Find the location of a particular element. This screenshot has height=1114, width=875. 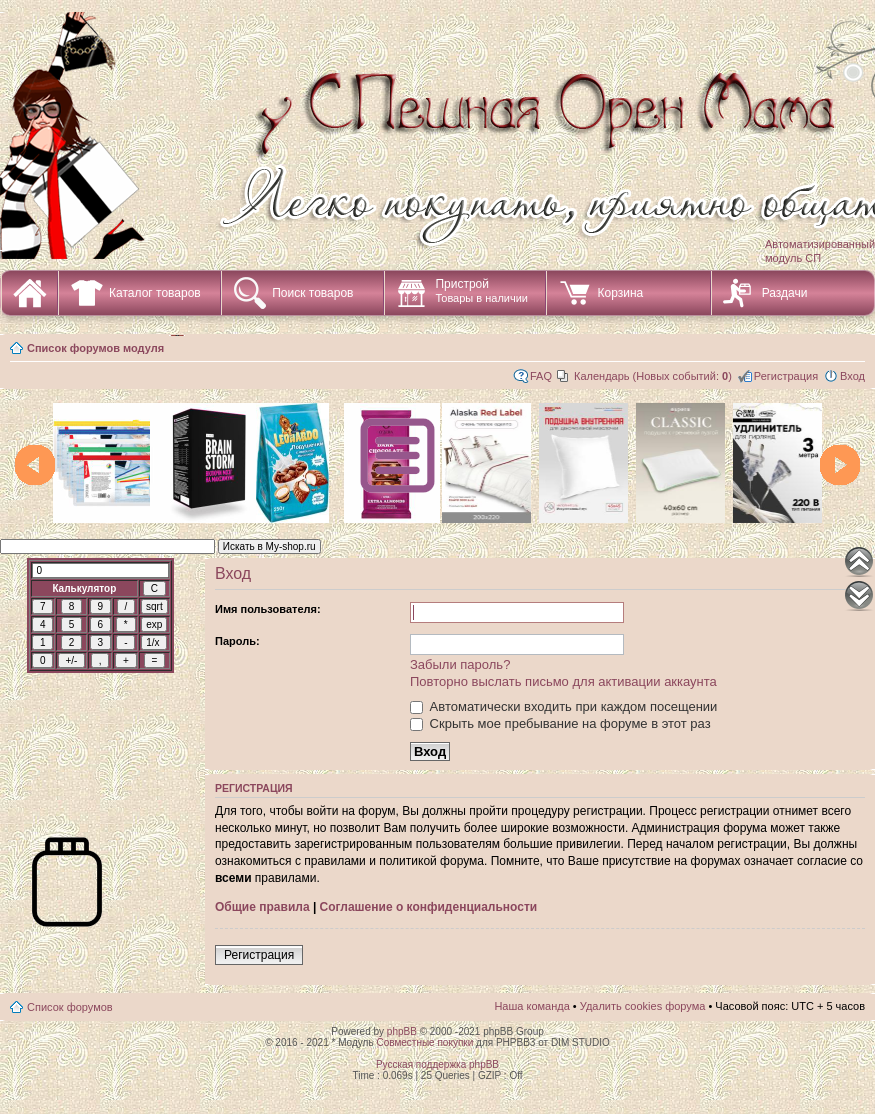

open navigation menu is located at coordinates (397, 455).